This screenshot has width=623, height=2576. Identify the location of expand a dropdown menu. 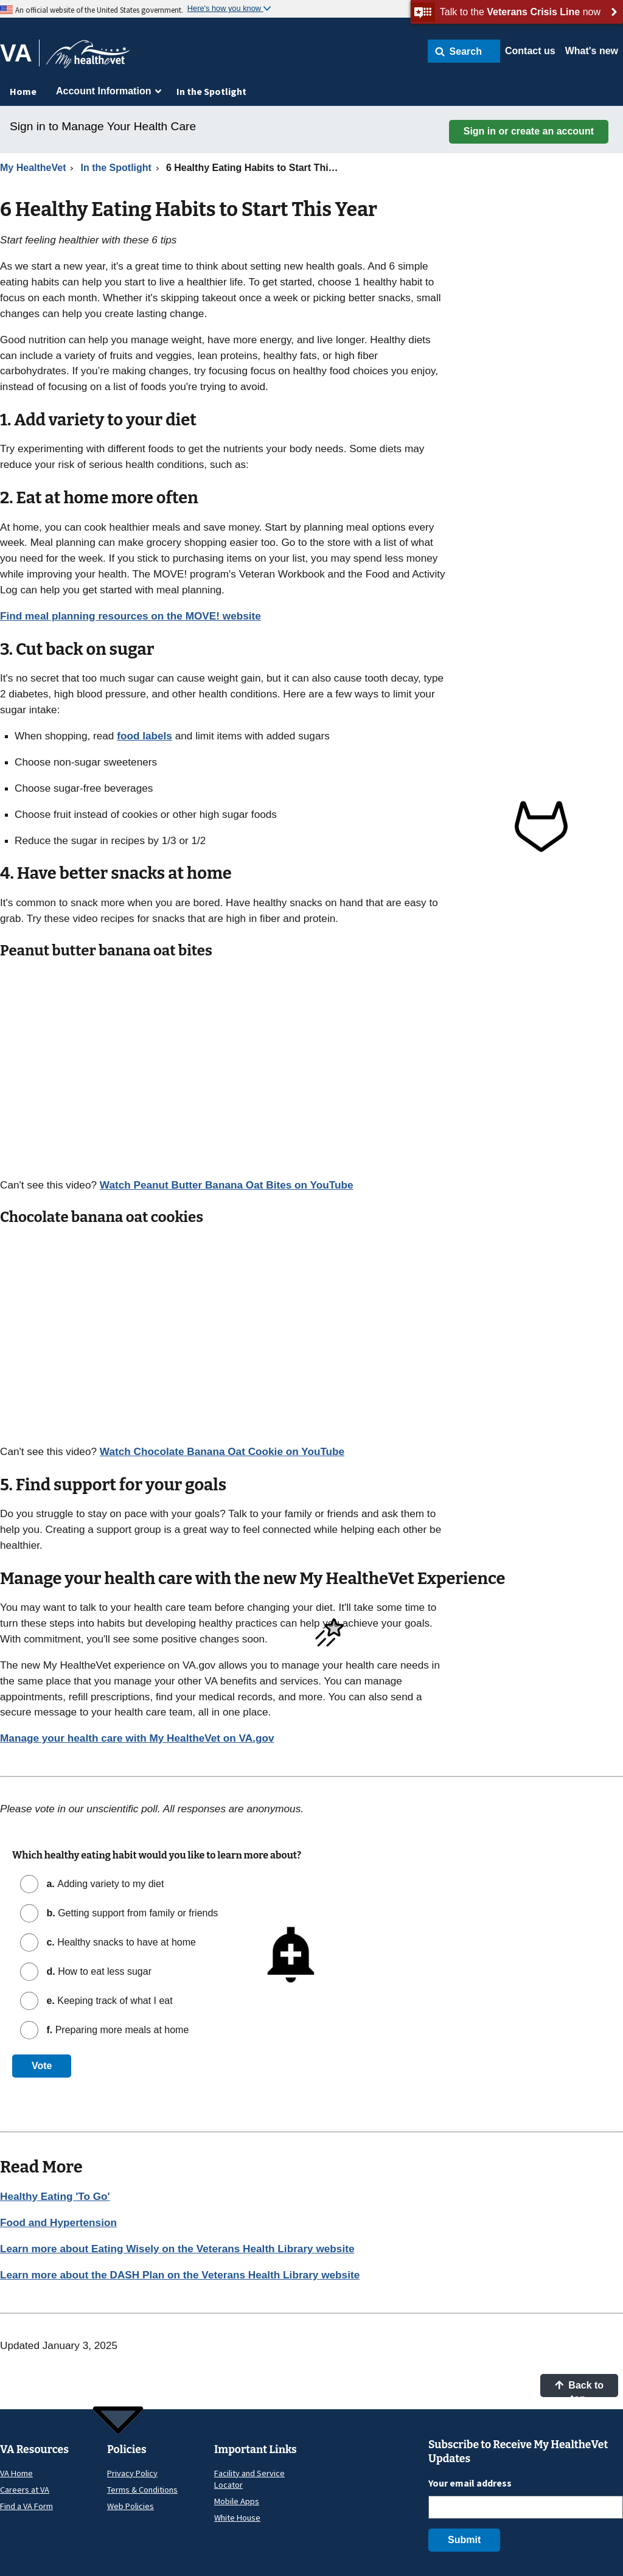
(118, 2418).